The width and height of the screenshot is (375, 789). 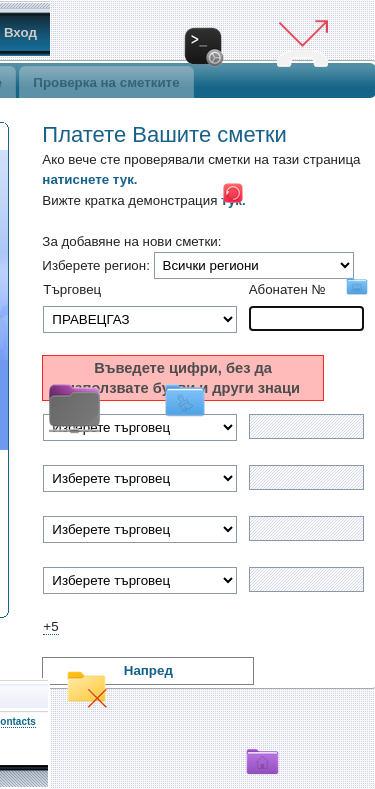 What do you see at coordinates (203, 46) in the screenshot?
I see `open terminal preferences or settings` at bounding box center [203, 46].